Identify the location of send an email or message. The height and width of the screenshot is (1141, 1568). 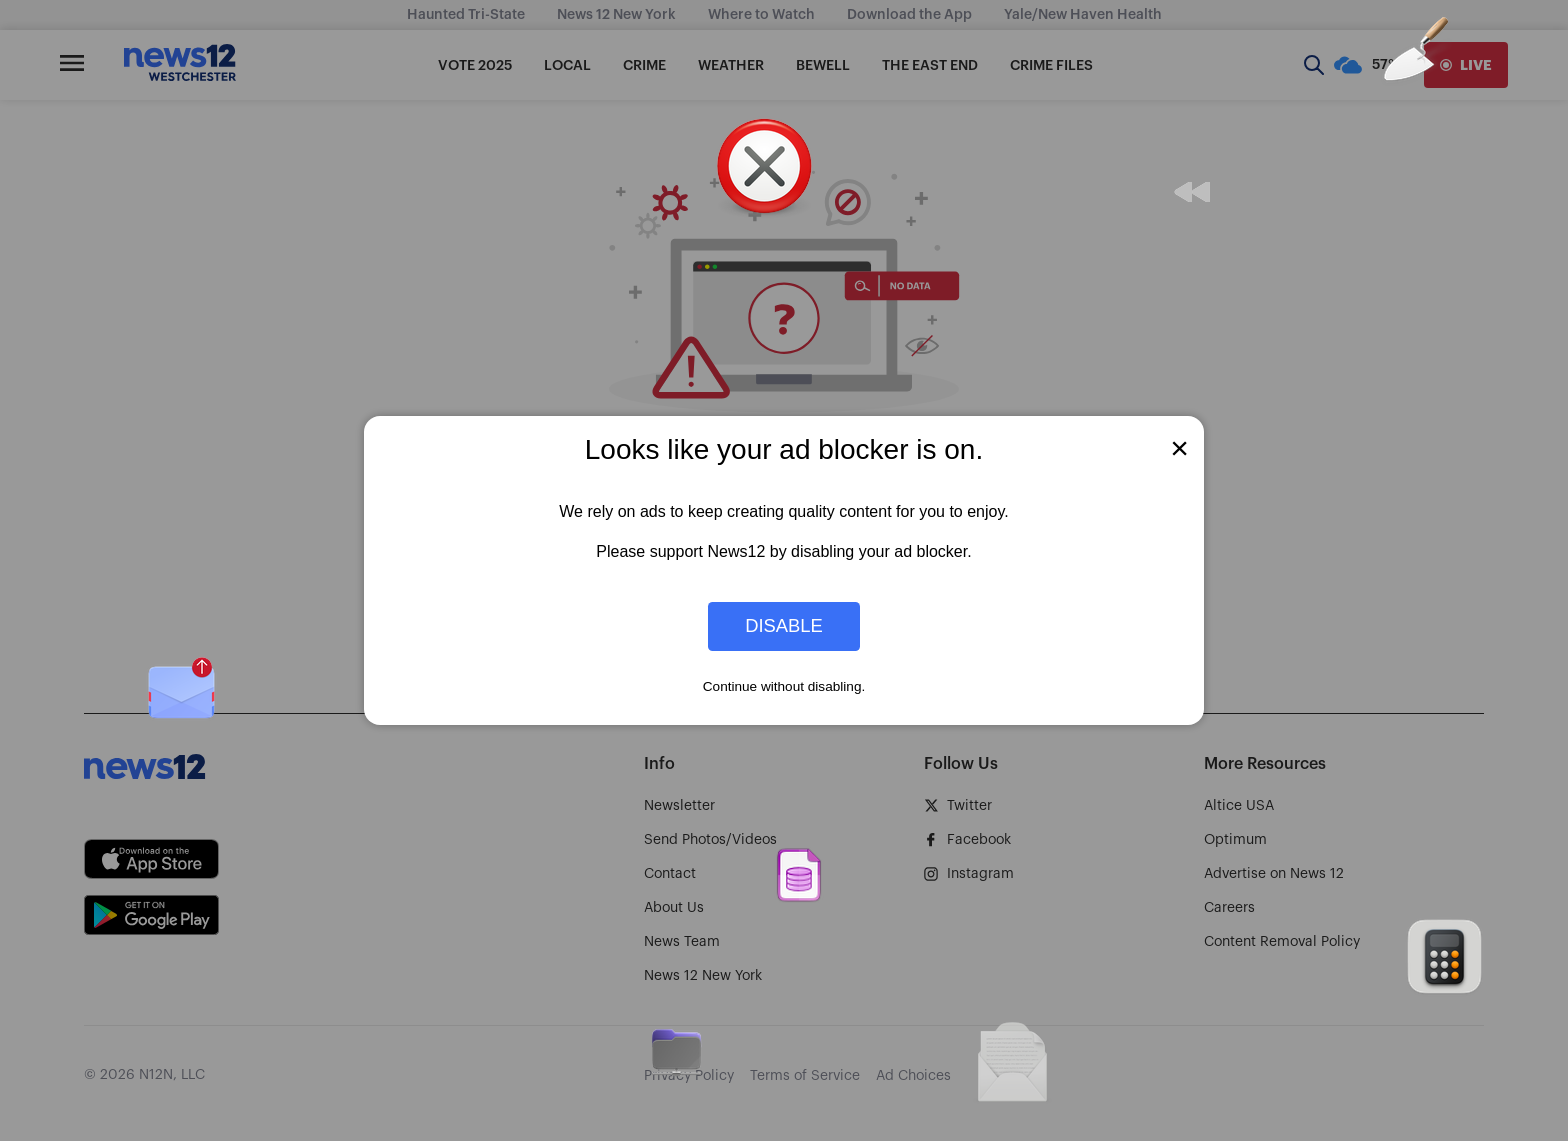
(181, 692).